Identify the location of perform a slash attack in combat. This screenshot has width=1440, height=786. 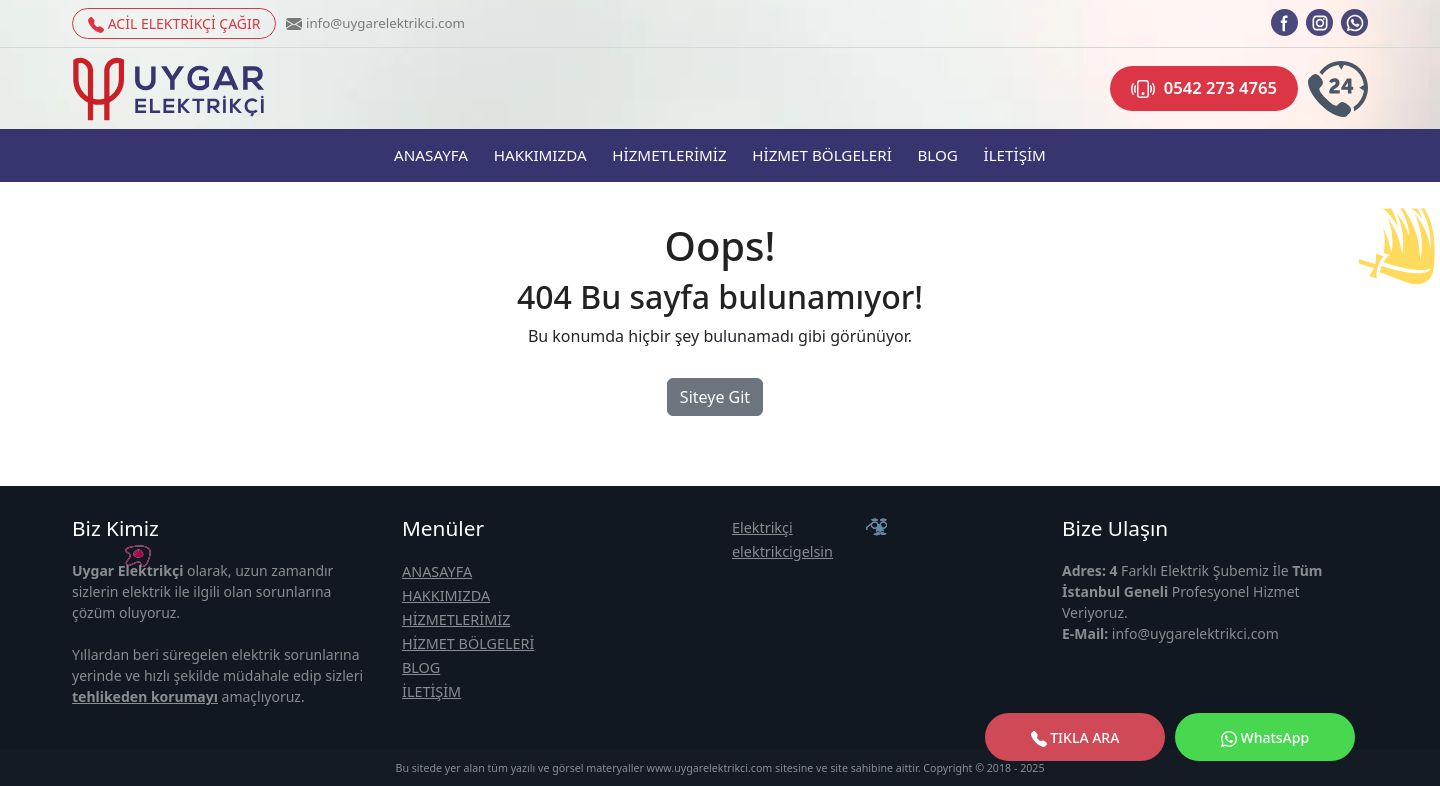
(1397, 246).